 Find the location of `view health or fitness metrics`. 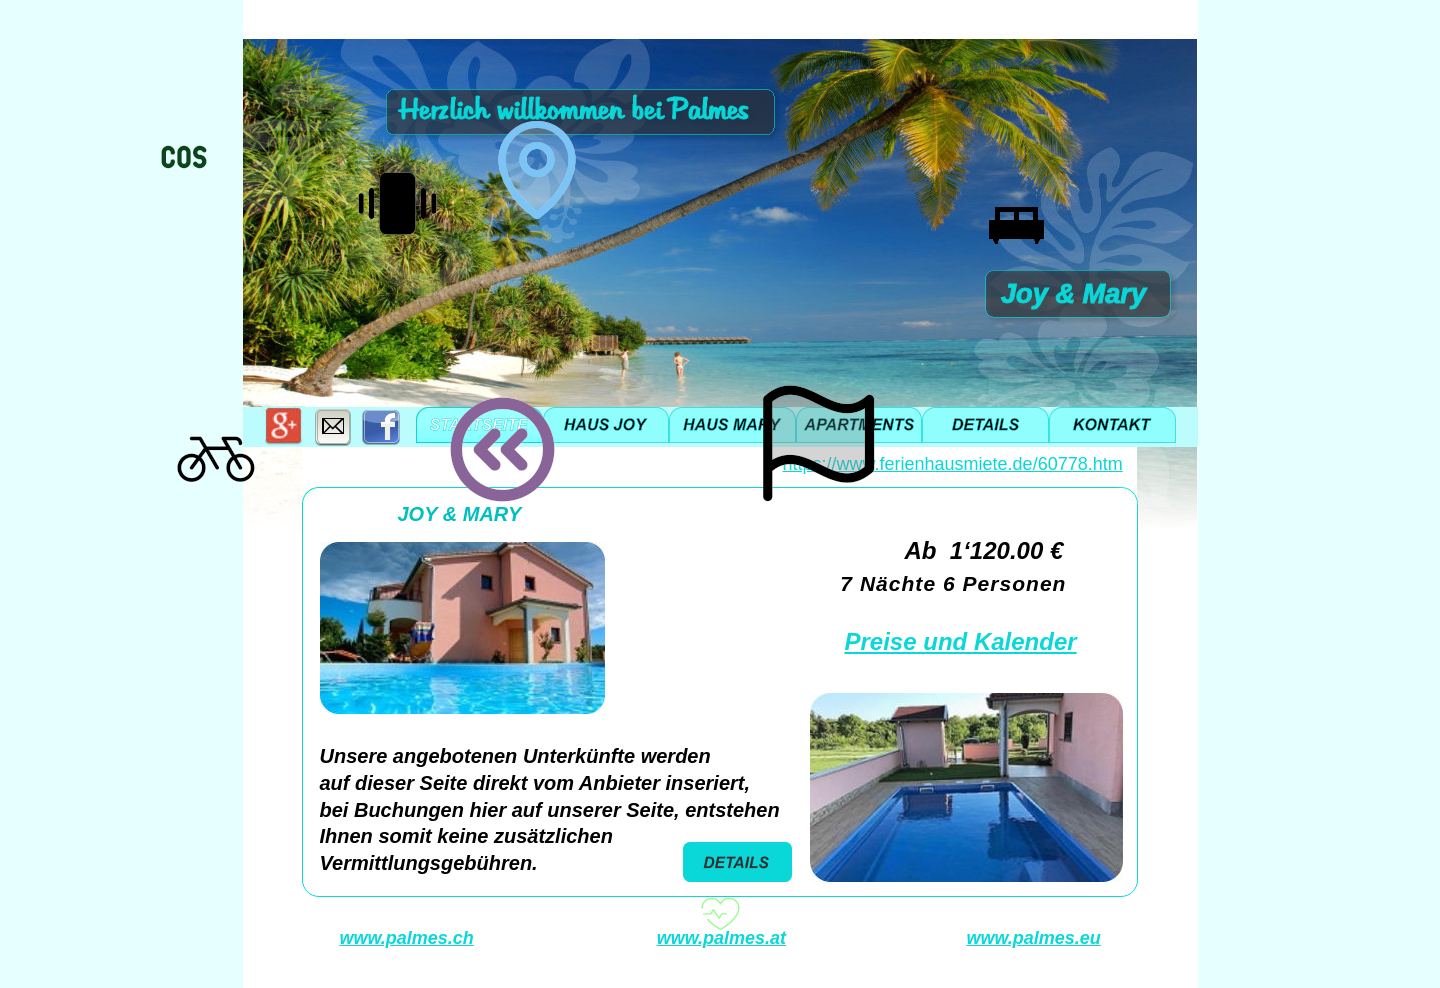

view health or fitness metrics is located at coordinates (720, 912).